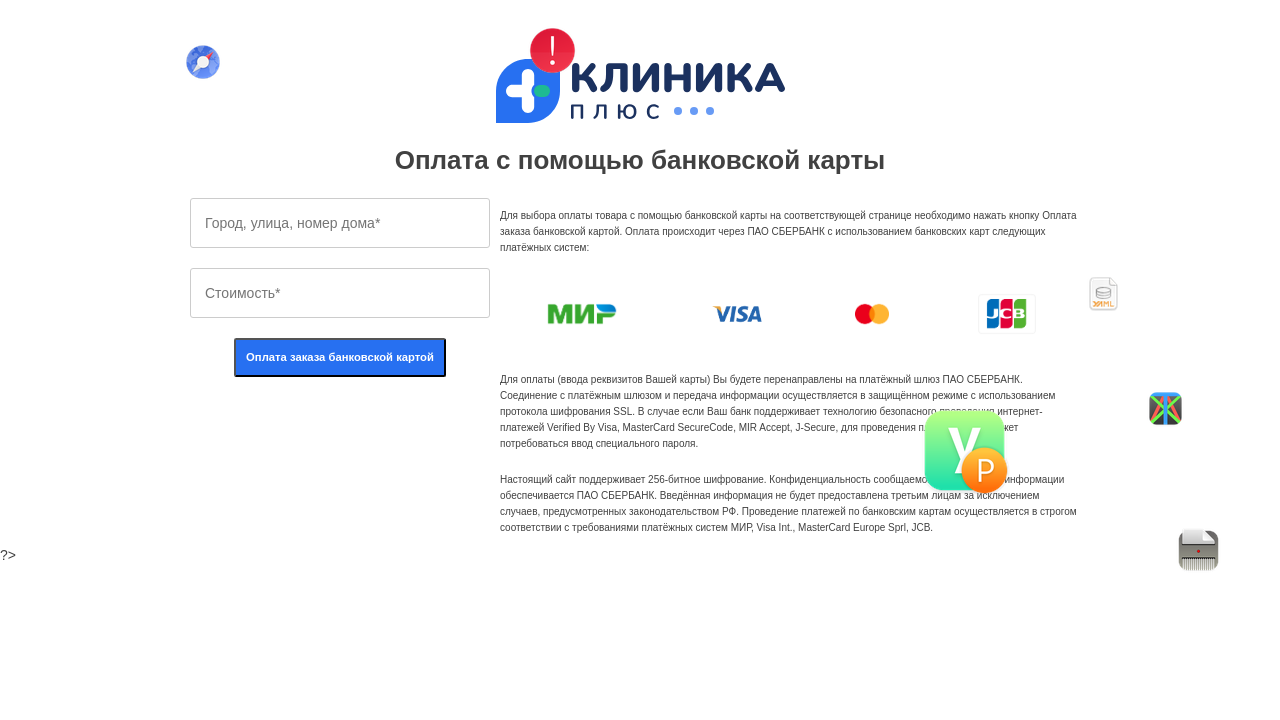  Describe the element at coordinates (1165, 408) in the screenshot. I see `open tixati torrent client` at that location.